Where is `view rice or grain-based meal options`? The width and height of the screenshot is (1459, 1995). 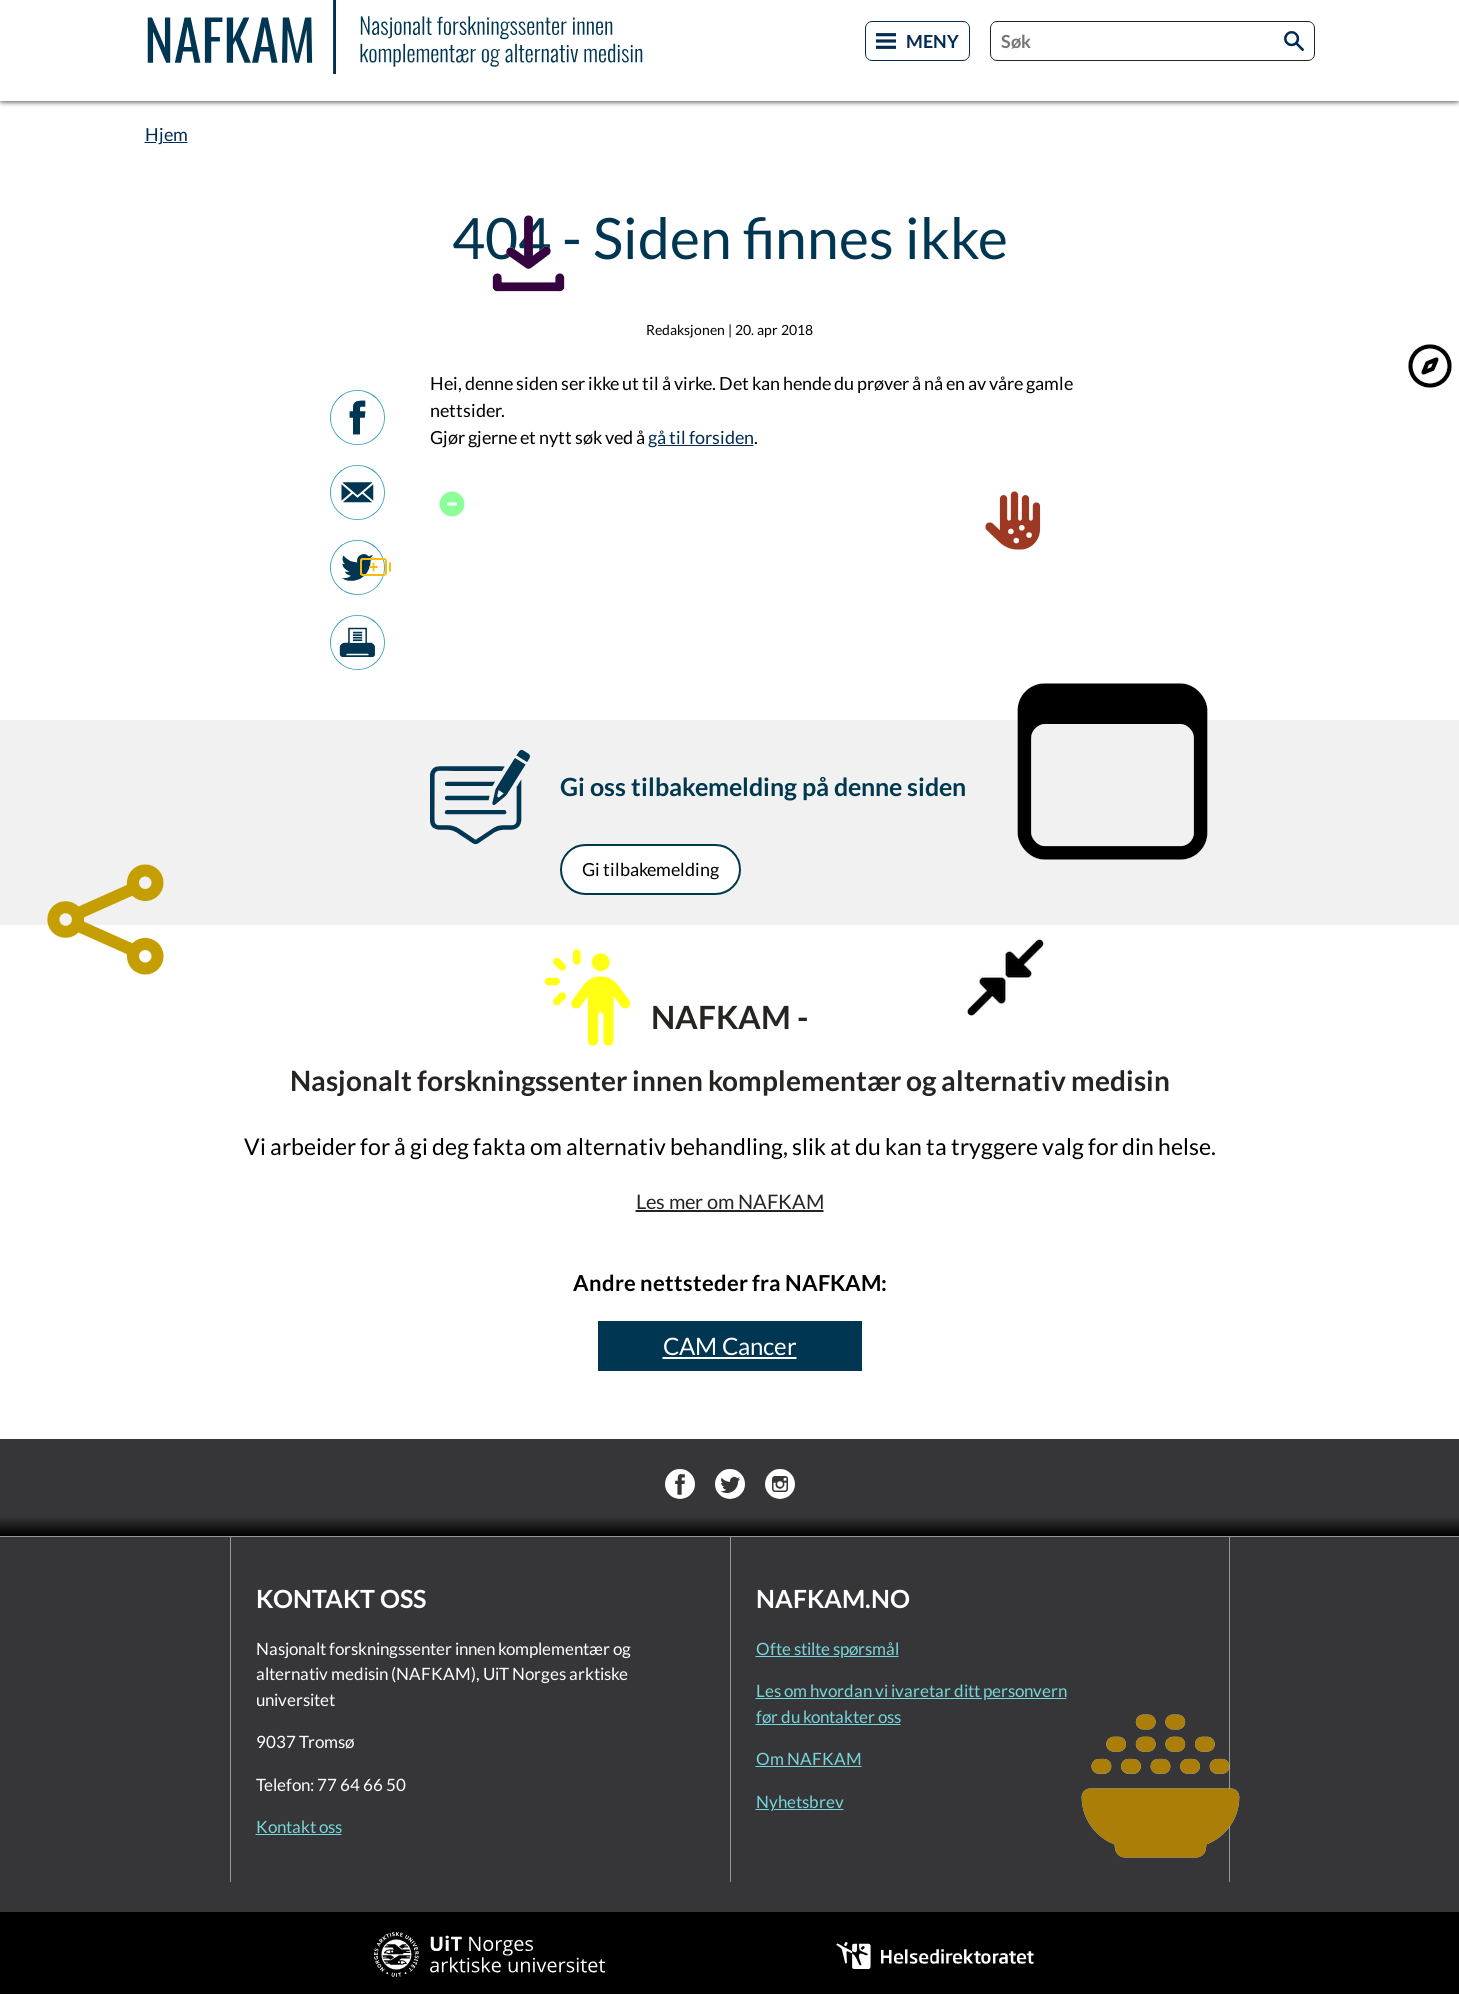 view rice or grain-based meal options is located at coordinates (1160, 1788).